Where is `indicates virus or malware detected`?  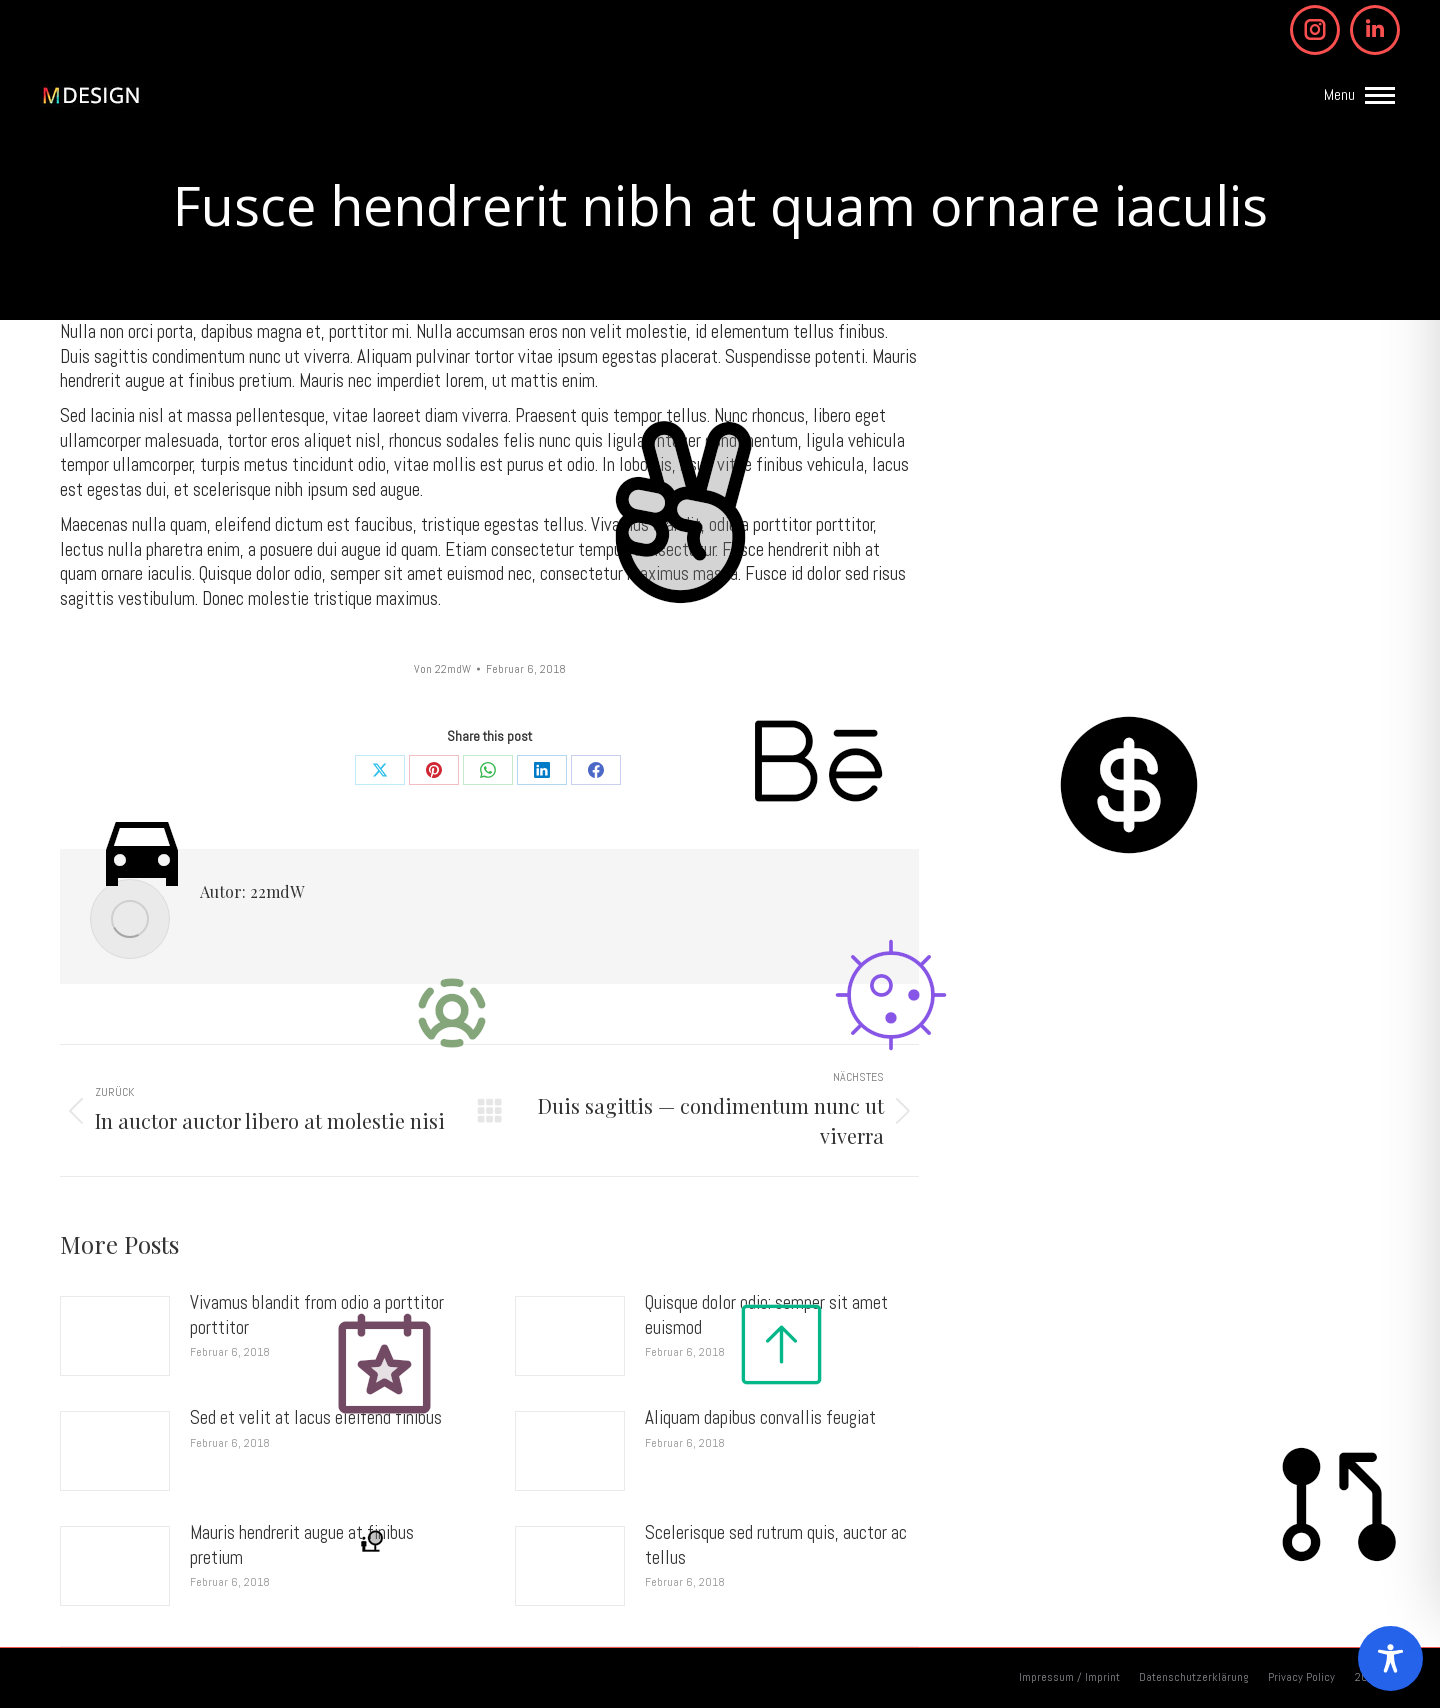 indicates virus or malware detected is located at coordinates (891, 995).